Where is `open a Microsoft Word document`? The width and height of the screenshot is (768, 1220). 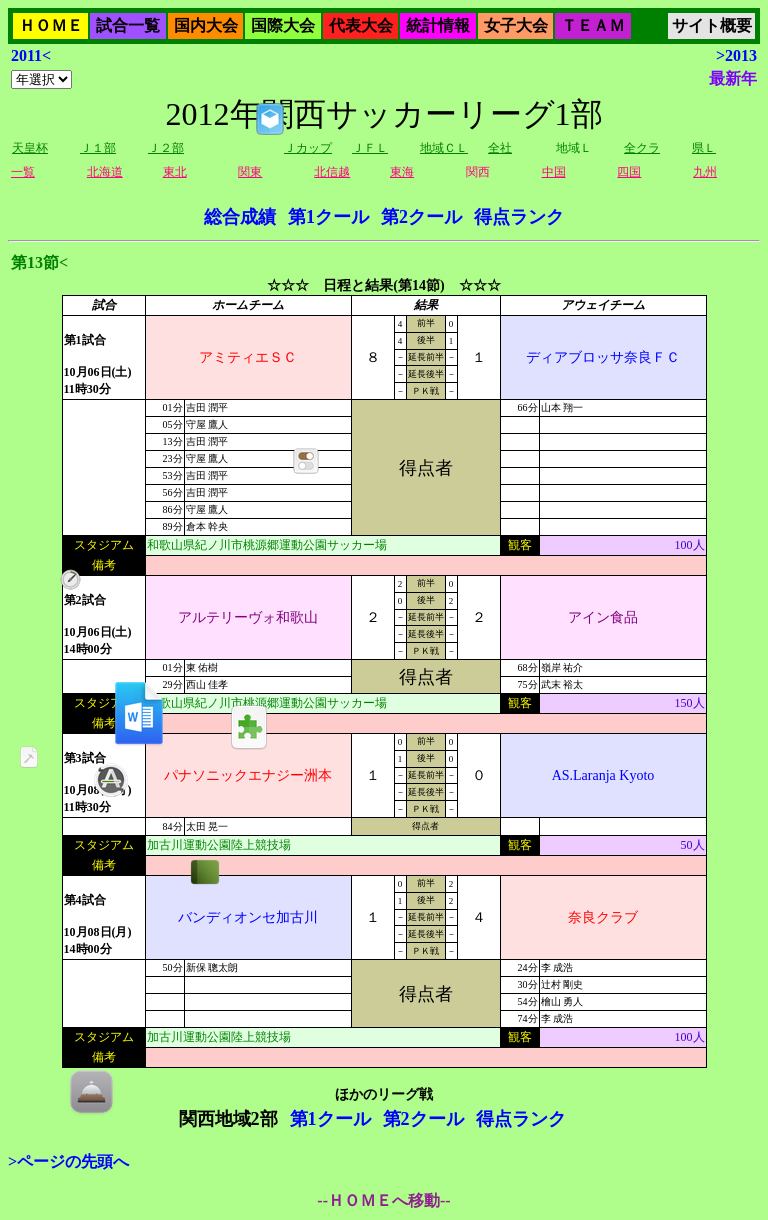
open a Microsoft Word document is located at coordinates (139, 713).